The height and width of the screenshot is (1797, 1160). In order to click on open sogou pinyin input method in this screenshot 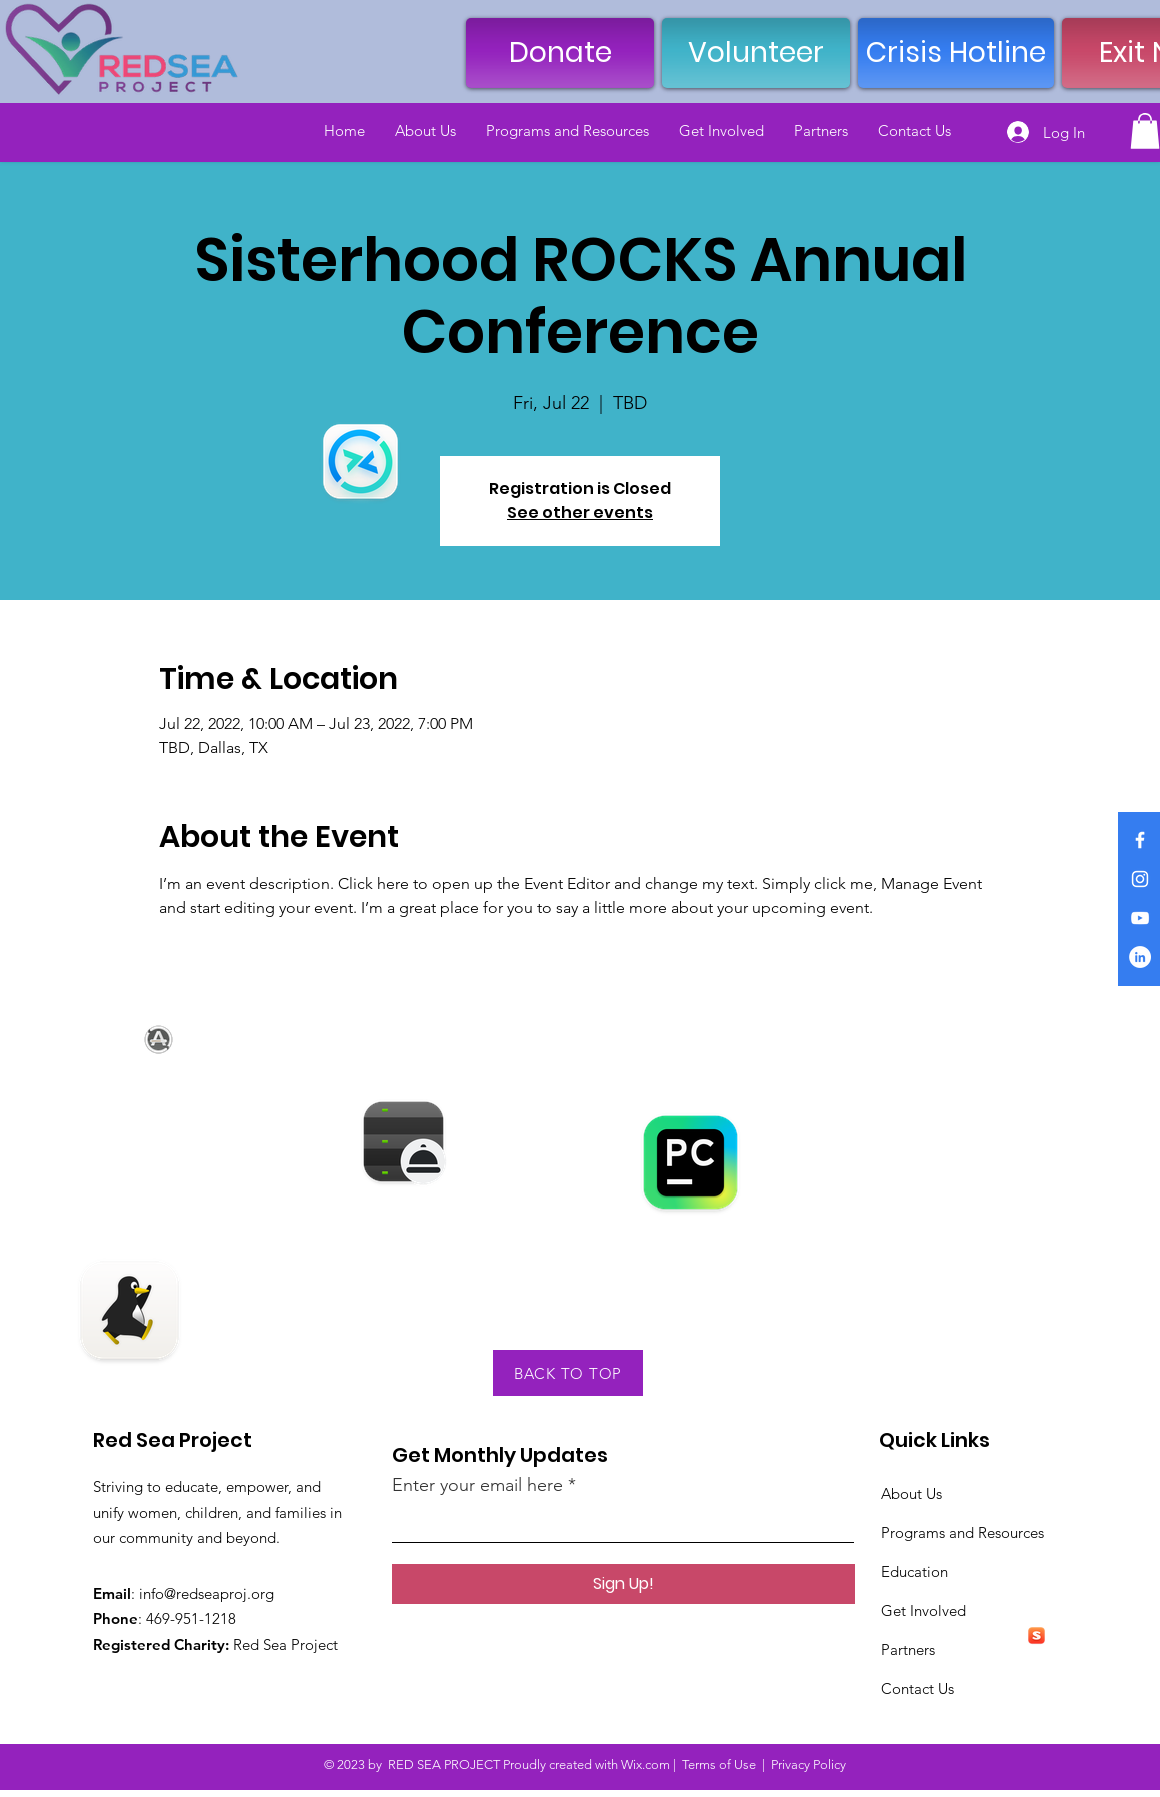, I will do `click(1036, 1635)`.